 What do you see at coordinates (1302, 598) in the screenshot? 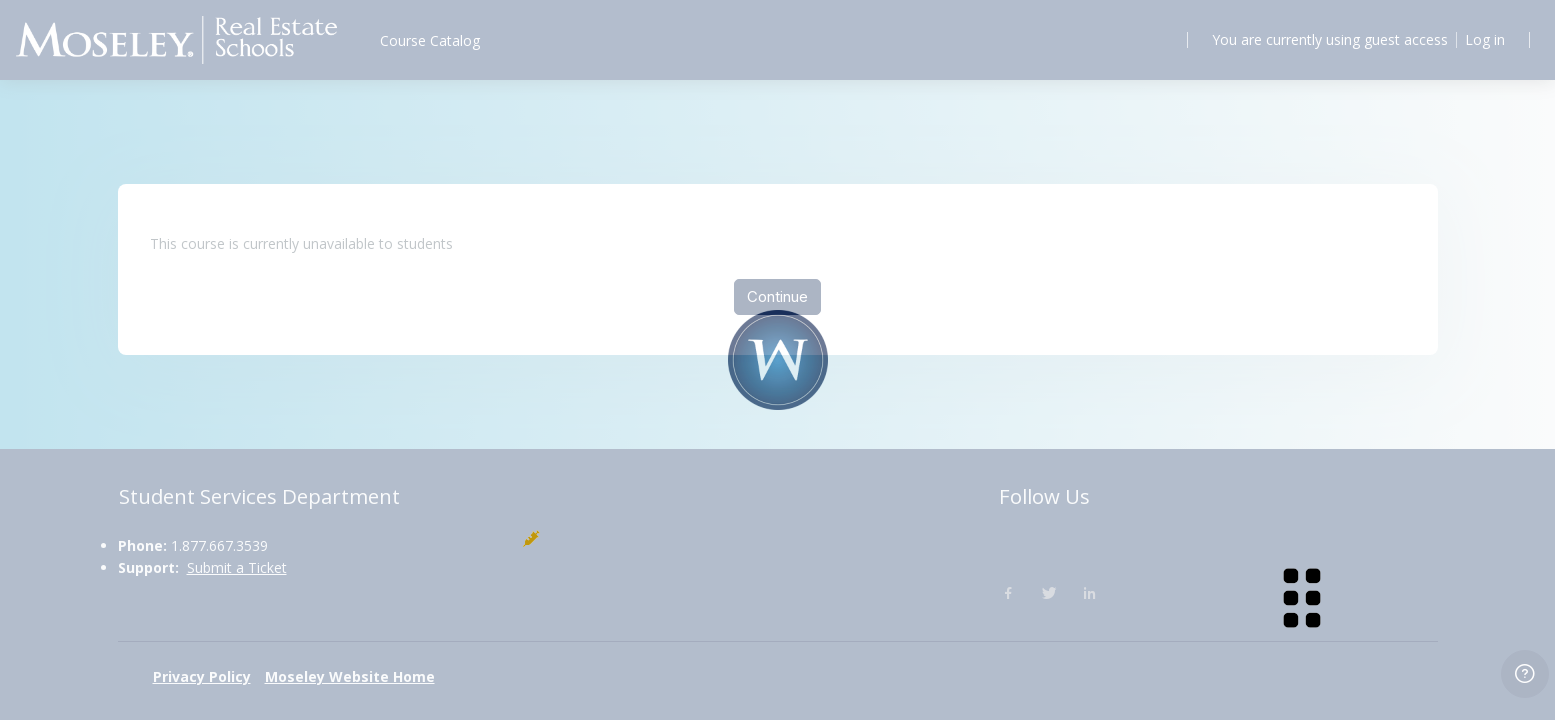
I see `toggle grid view layout` at bounding box center [1302, 598].